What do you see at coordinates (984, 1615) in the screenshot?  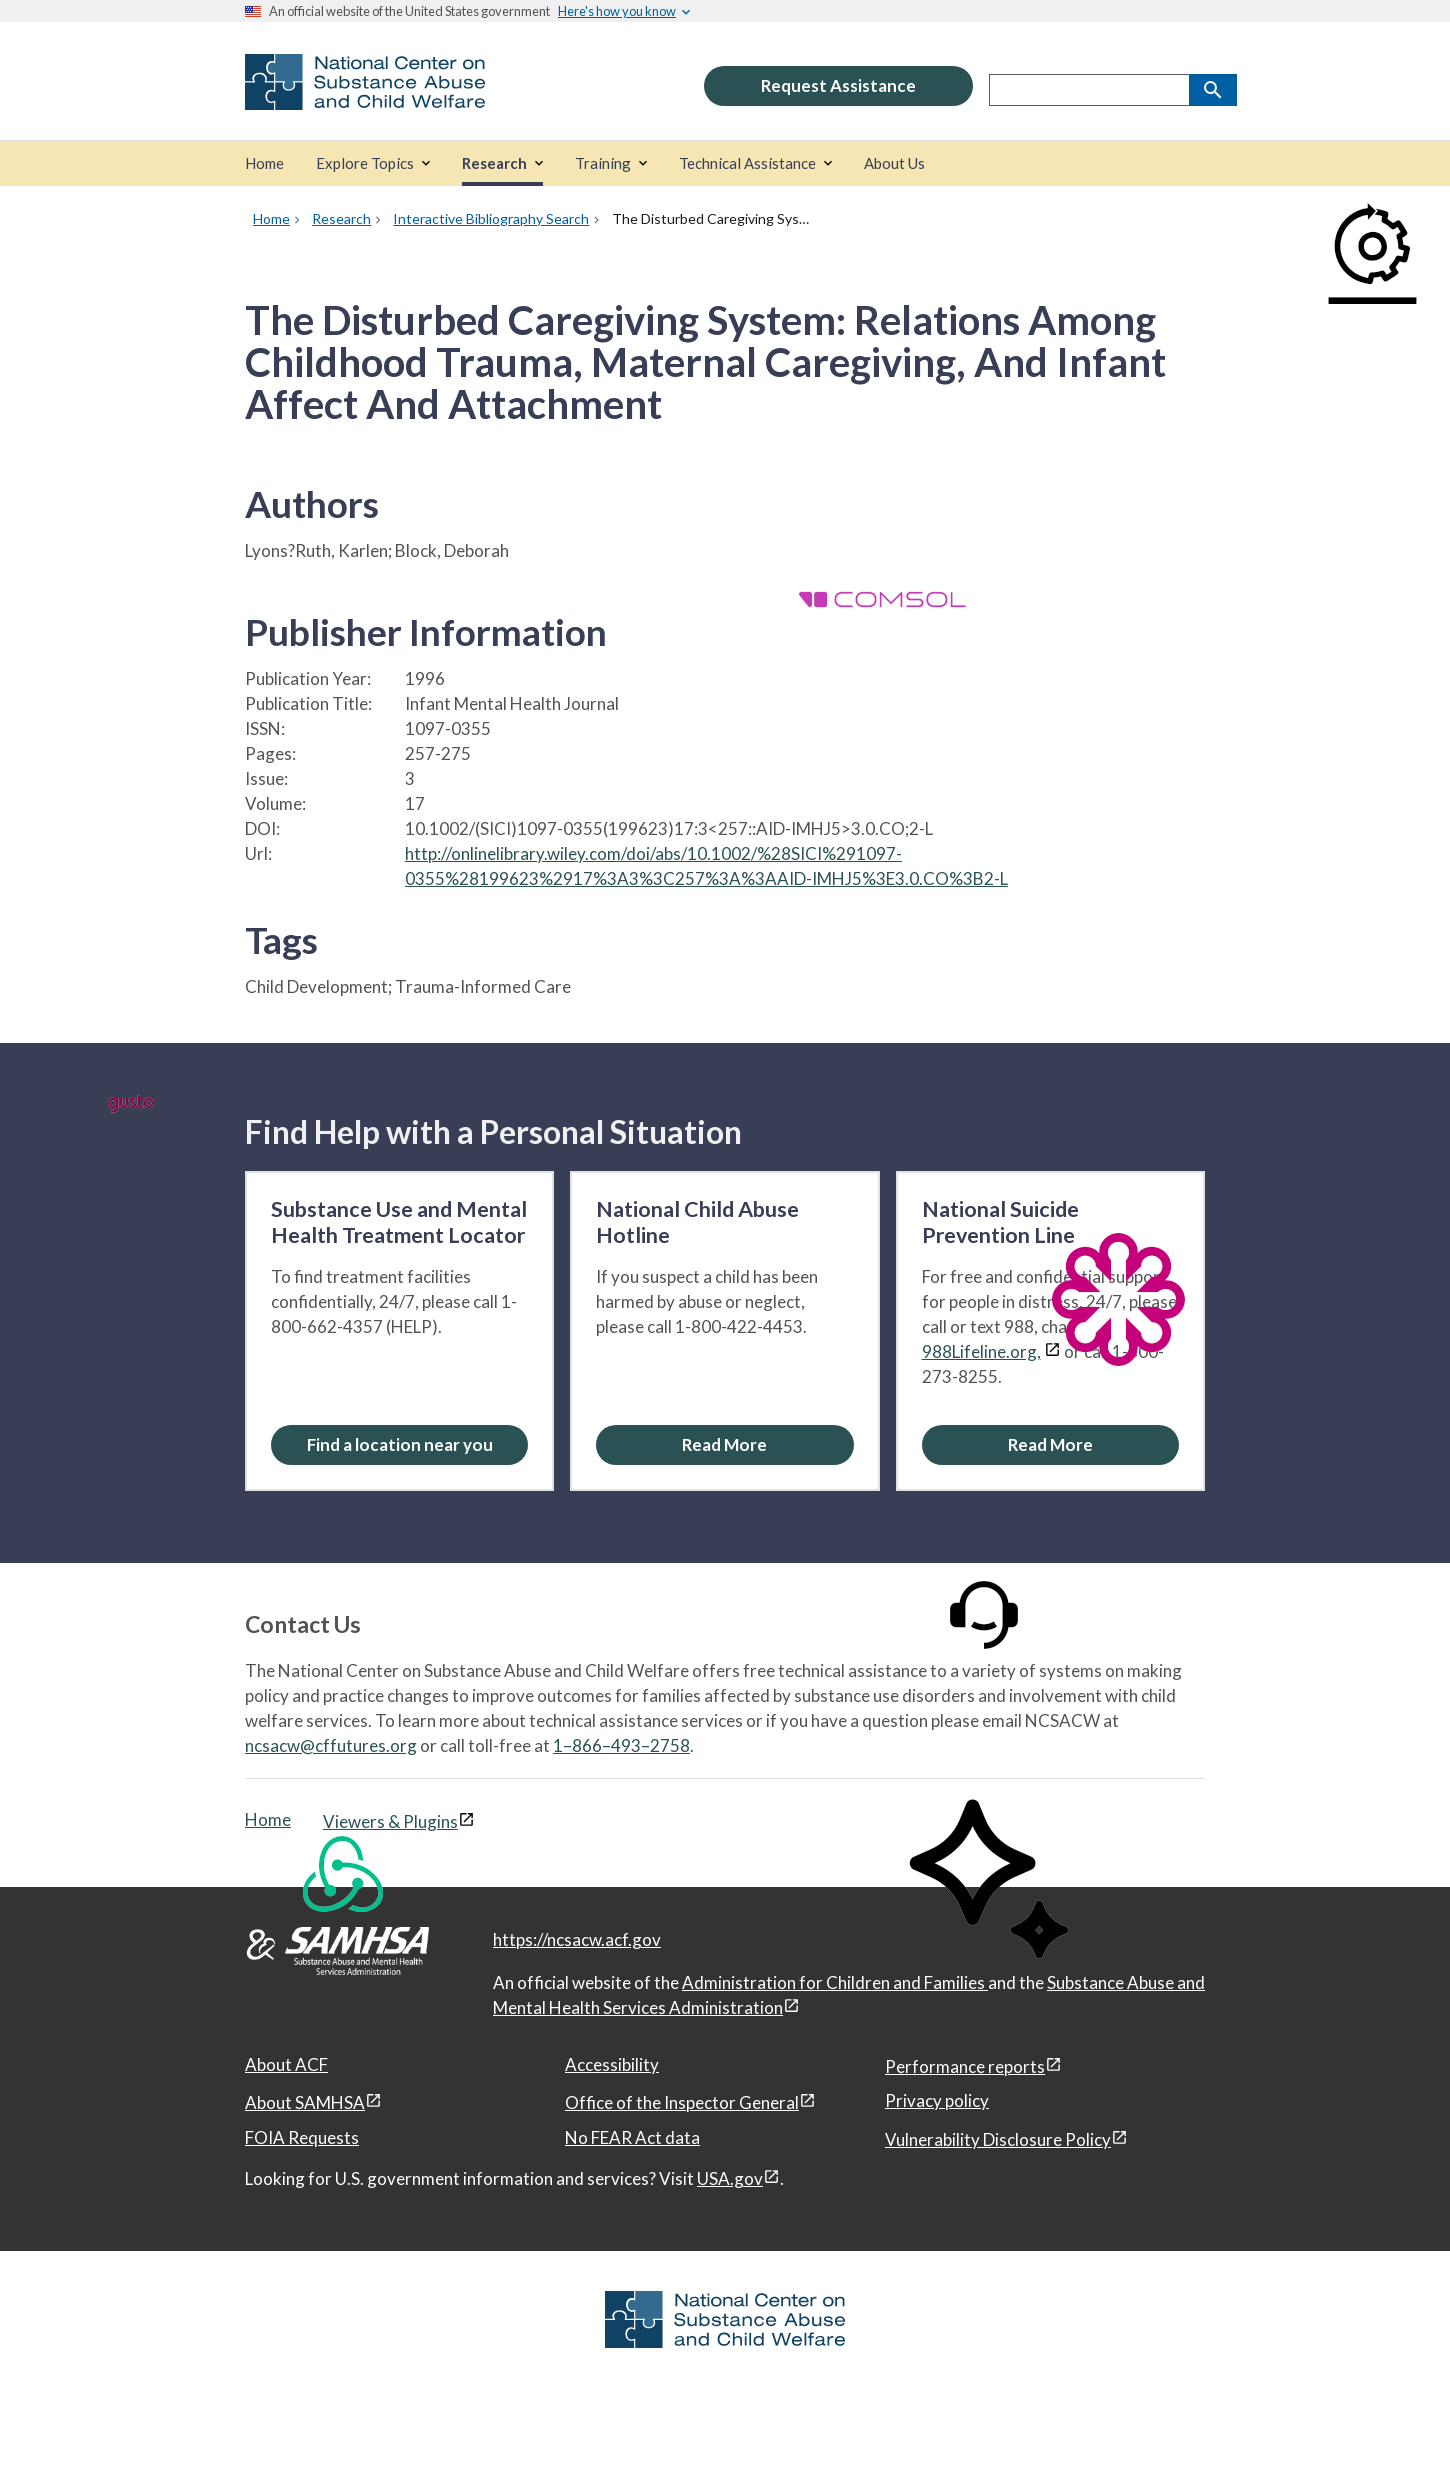 I see `contact customer support` at bounding box center [984, 1615].